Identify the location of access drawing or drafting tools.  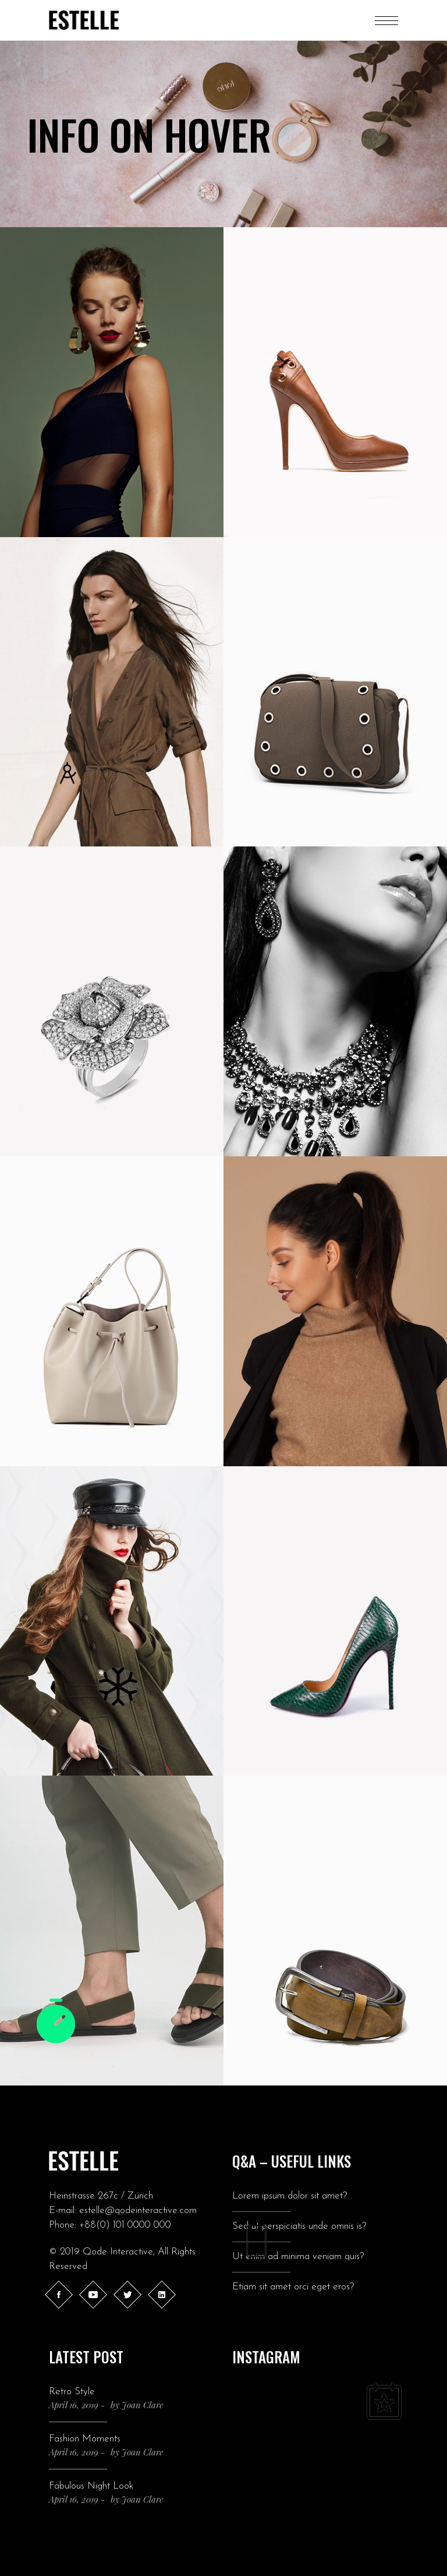
(67, 773).